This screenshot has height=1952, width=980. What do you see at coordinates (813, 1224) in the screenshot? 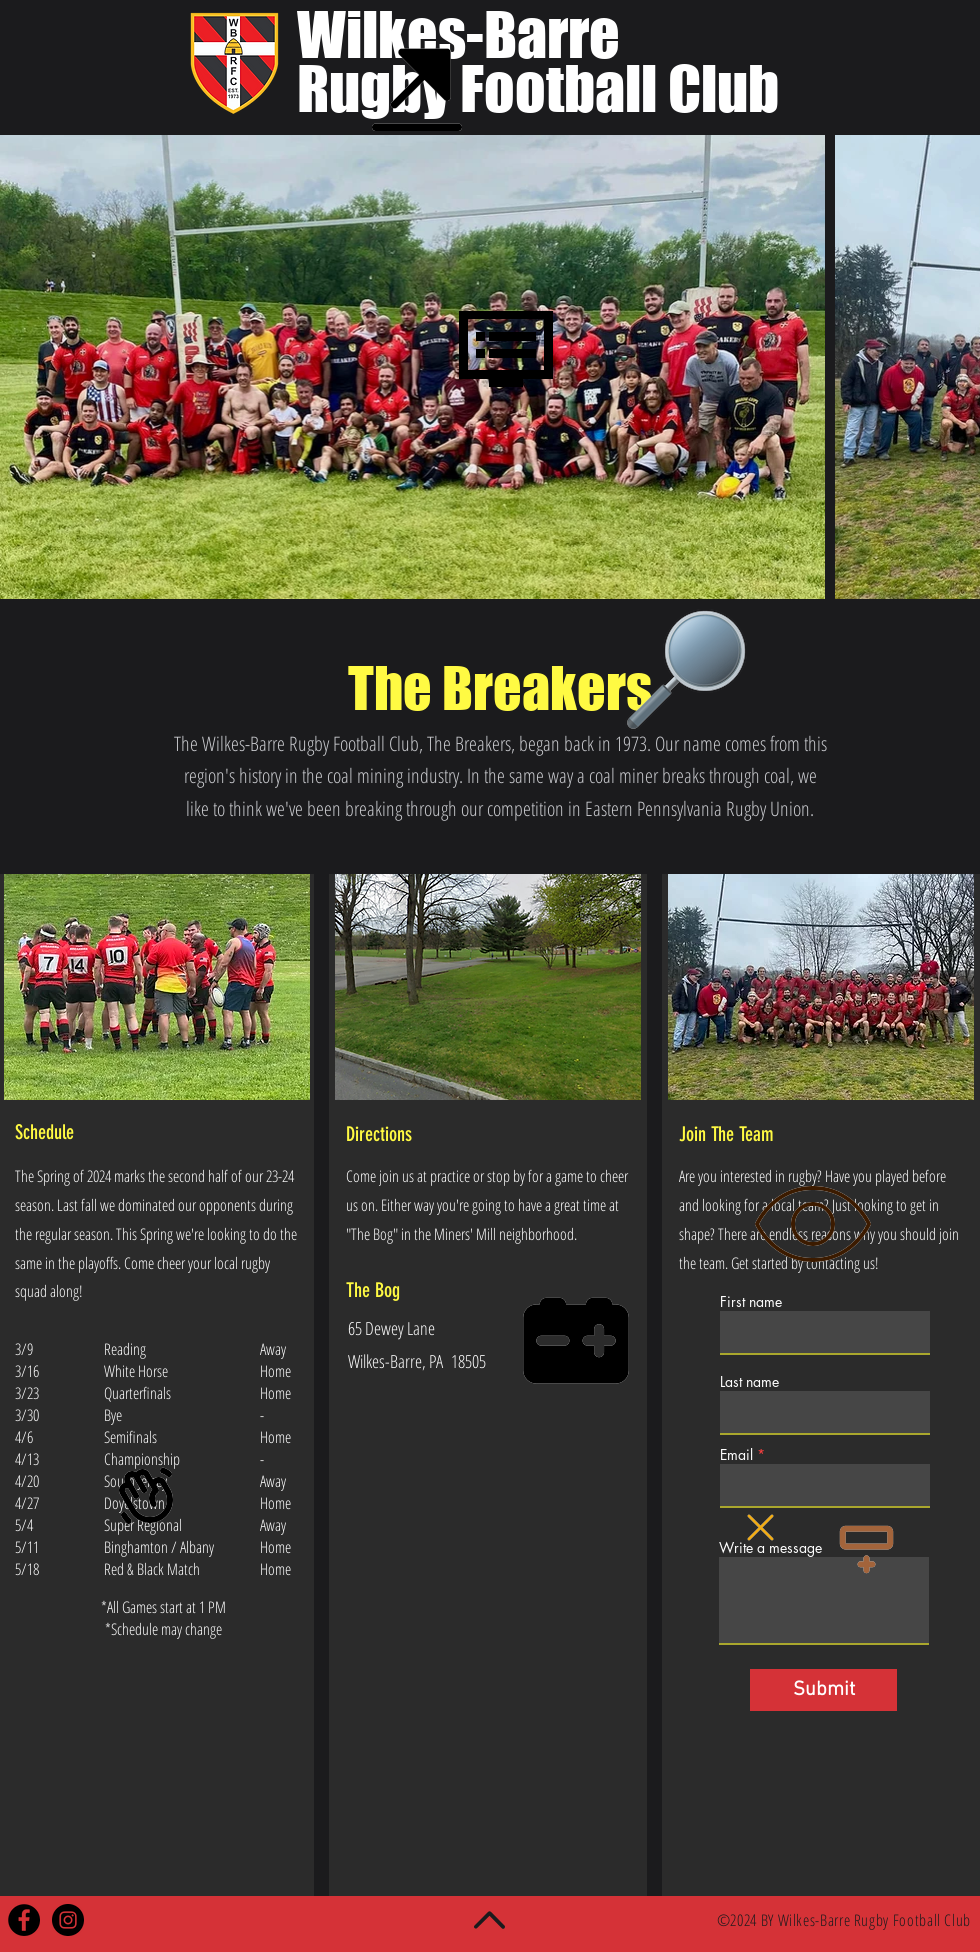
I see `view or preview content` at bounding box center [813, 1224].